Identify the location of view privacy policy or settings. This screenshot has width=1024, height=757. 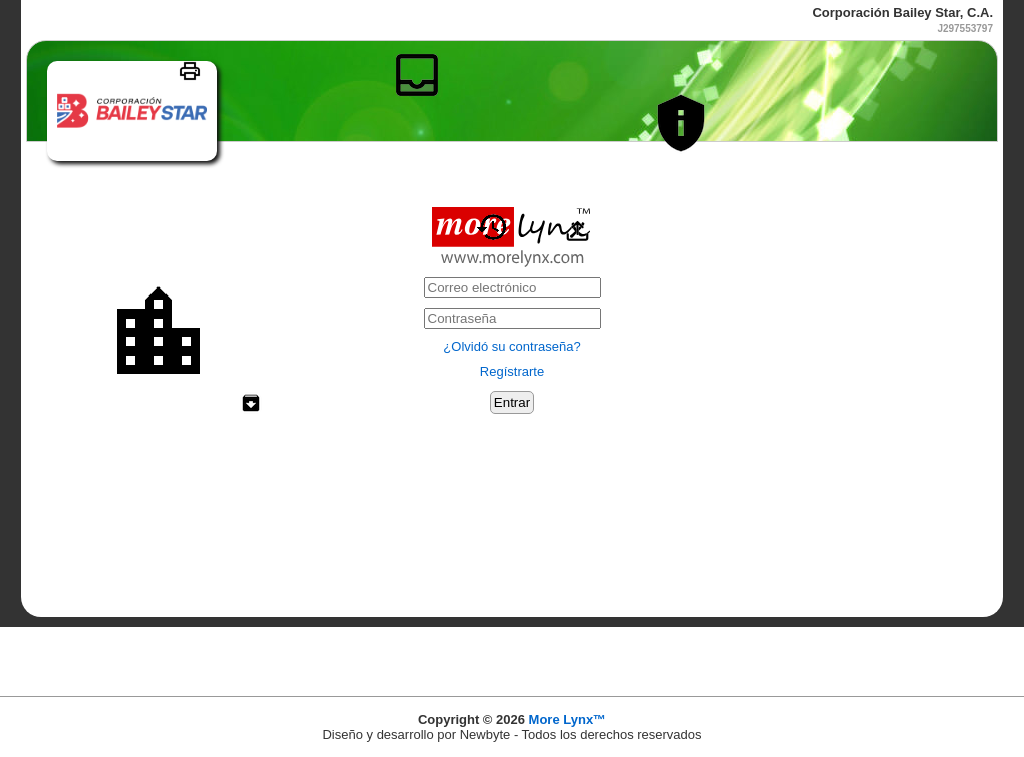
(681, 123).